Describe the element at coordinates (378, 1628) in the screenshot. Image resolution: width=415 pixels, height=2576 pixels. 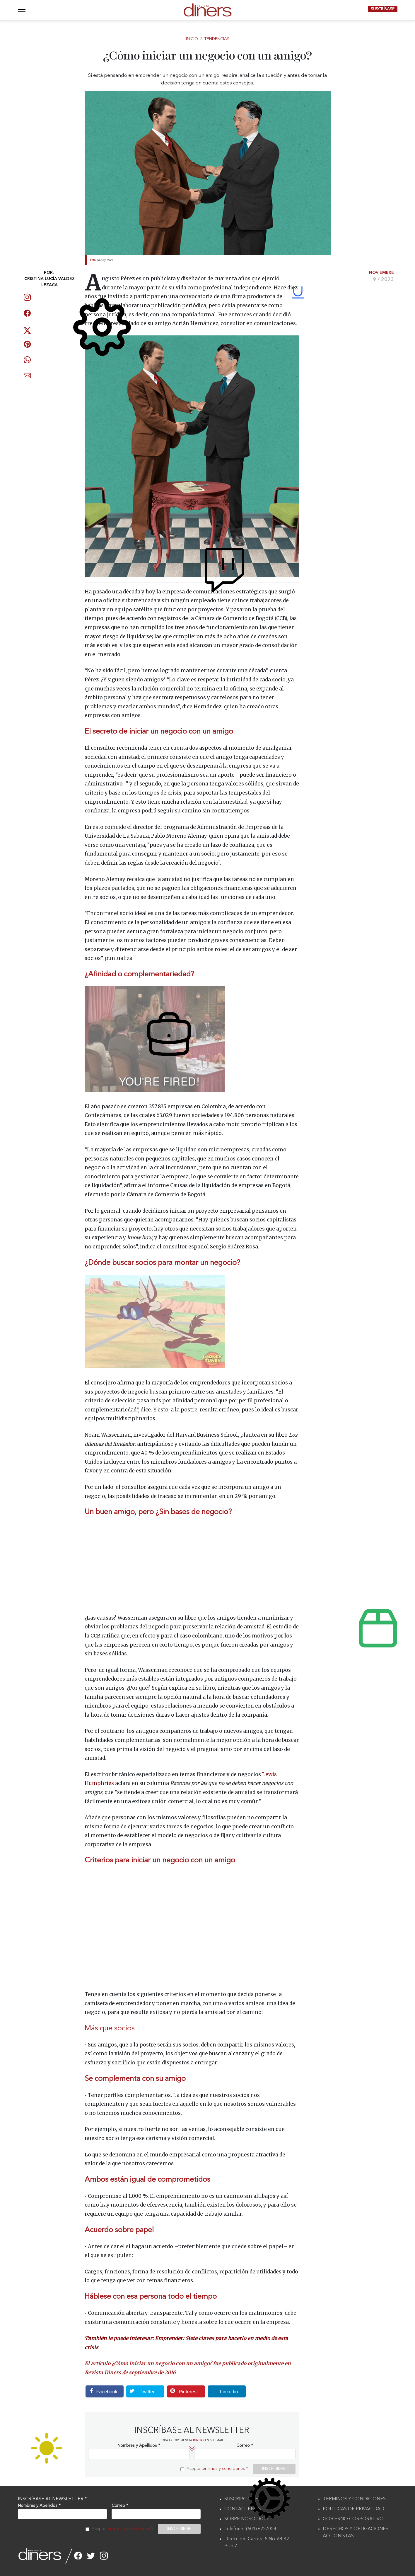
I see `view package or shipment details` at that location.